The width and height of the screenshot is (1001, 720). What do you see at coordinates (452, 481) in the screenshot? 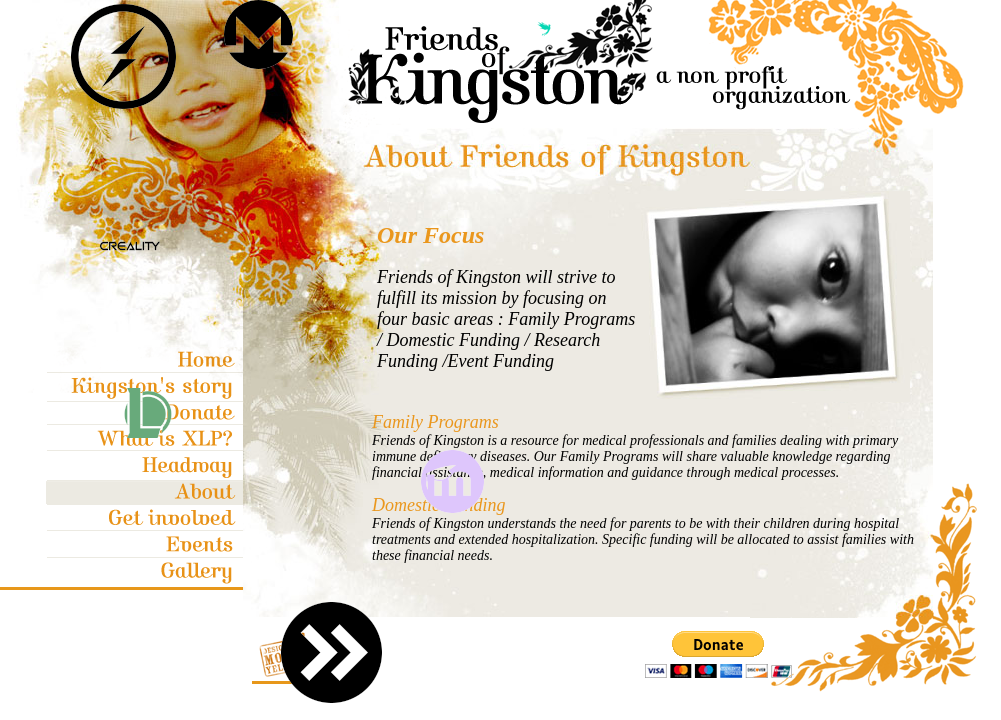
I see `open Moodle learning management system` at bounding box center [452, 481].